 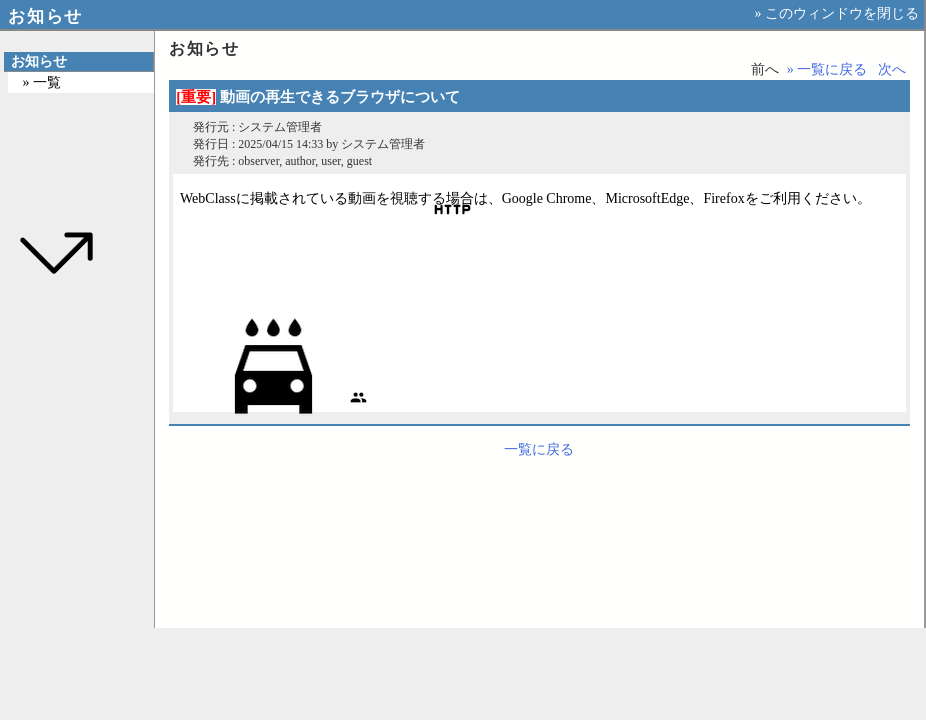 What do you see at coordinates (56, 250) in the screenshot?
I see `reply to a message` at bounding box center [56, 250].